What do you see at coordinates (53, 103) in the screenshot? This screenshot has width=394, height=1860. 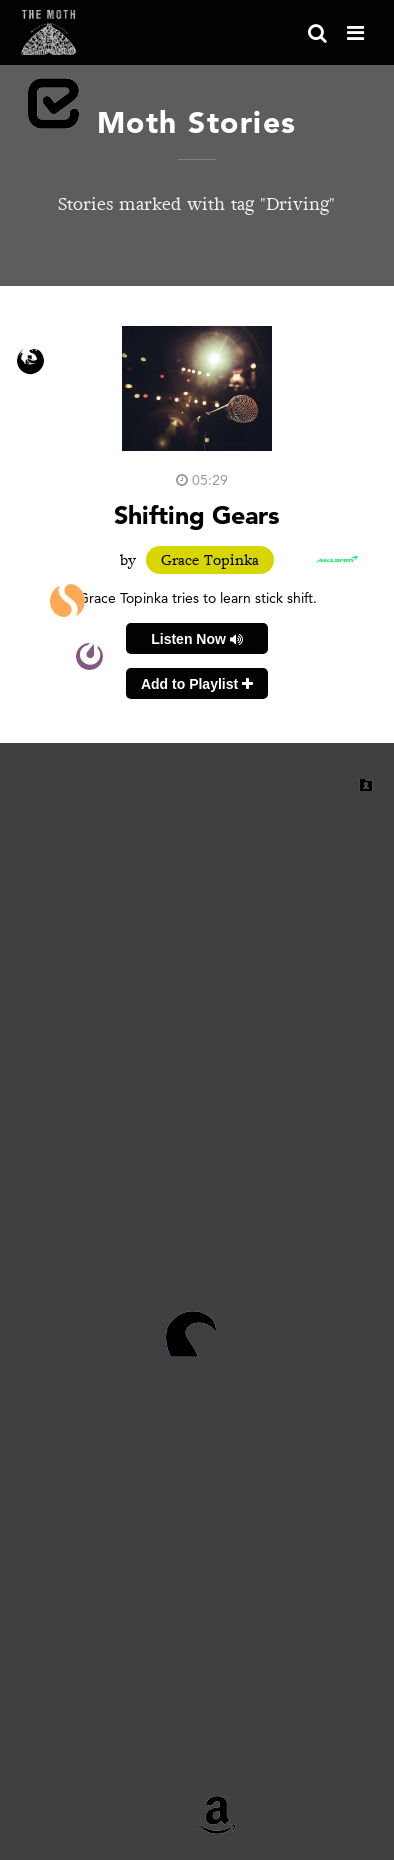 I see `checkmarx company logo` at bounding box center [53, 103].